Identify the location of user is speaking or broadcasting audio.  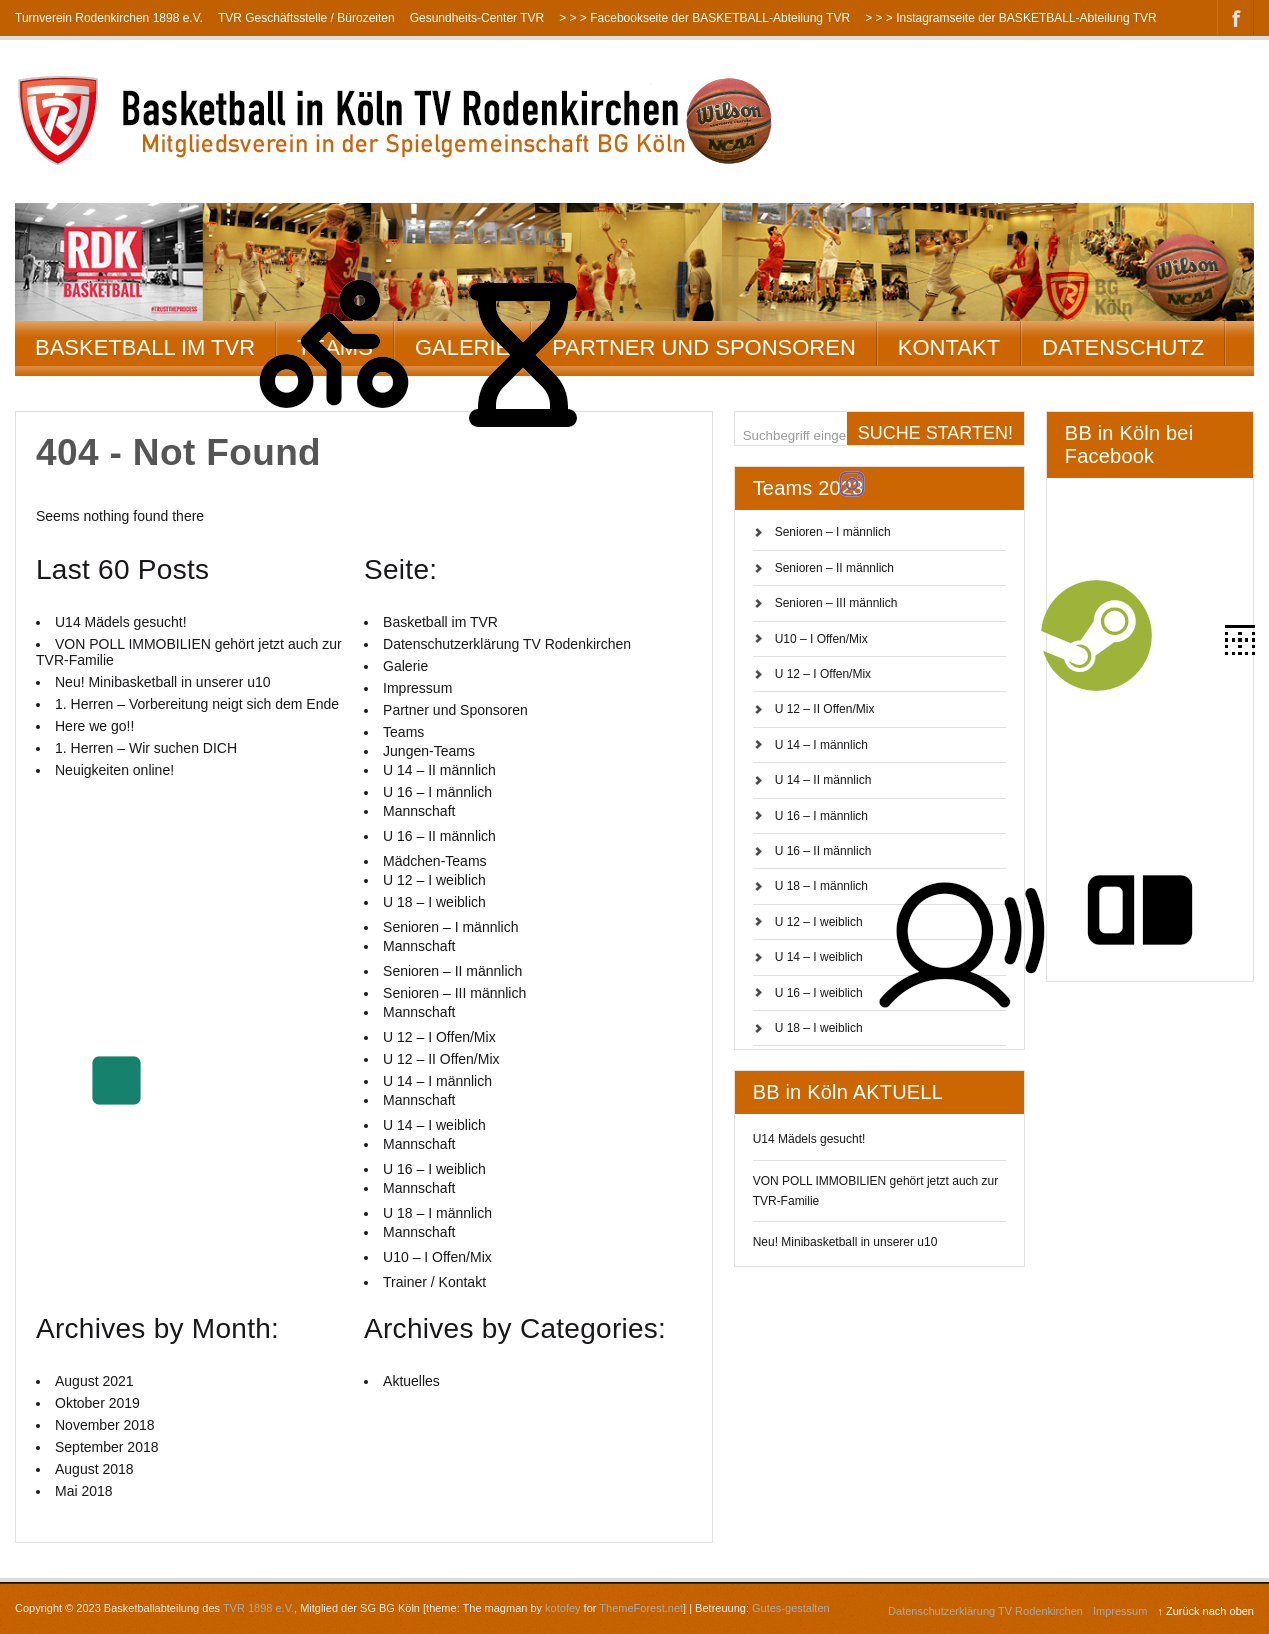
(959, 945).